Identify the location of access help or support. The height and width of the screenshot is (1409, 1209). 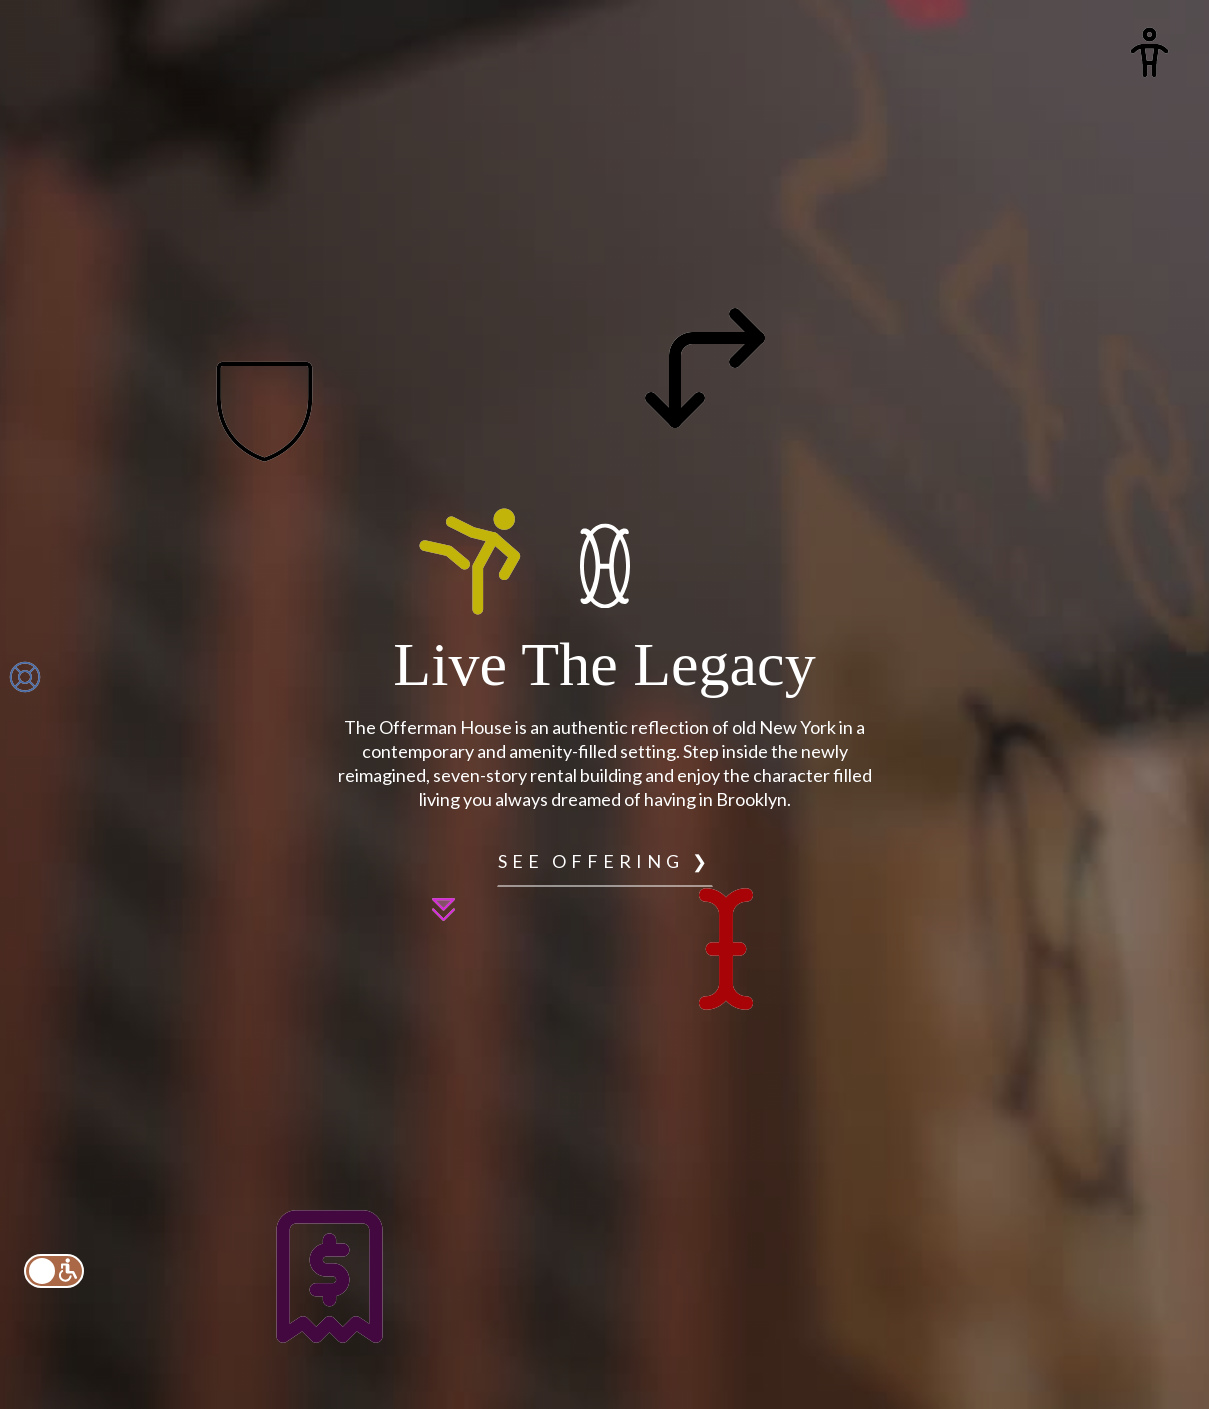
(25, 677).